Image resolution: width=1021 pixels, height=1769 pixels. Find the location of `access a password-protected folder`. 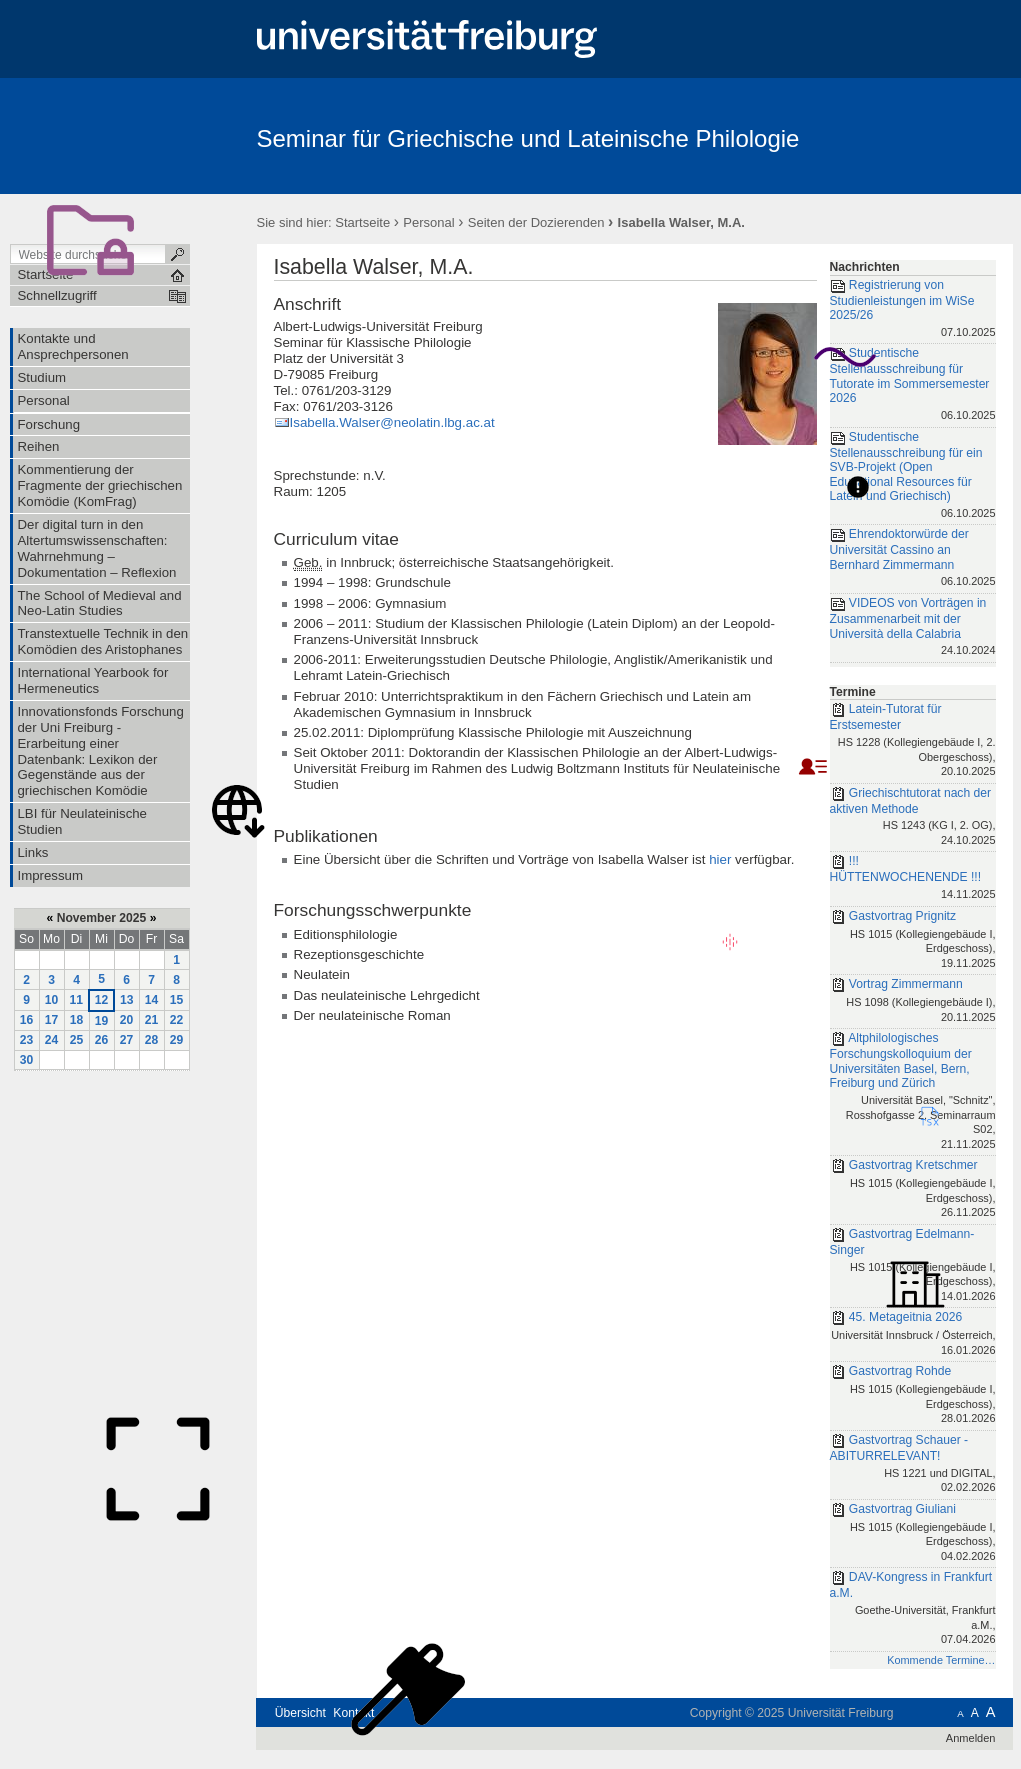

access a password-protected folder is located at coordinates (90, 238).